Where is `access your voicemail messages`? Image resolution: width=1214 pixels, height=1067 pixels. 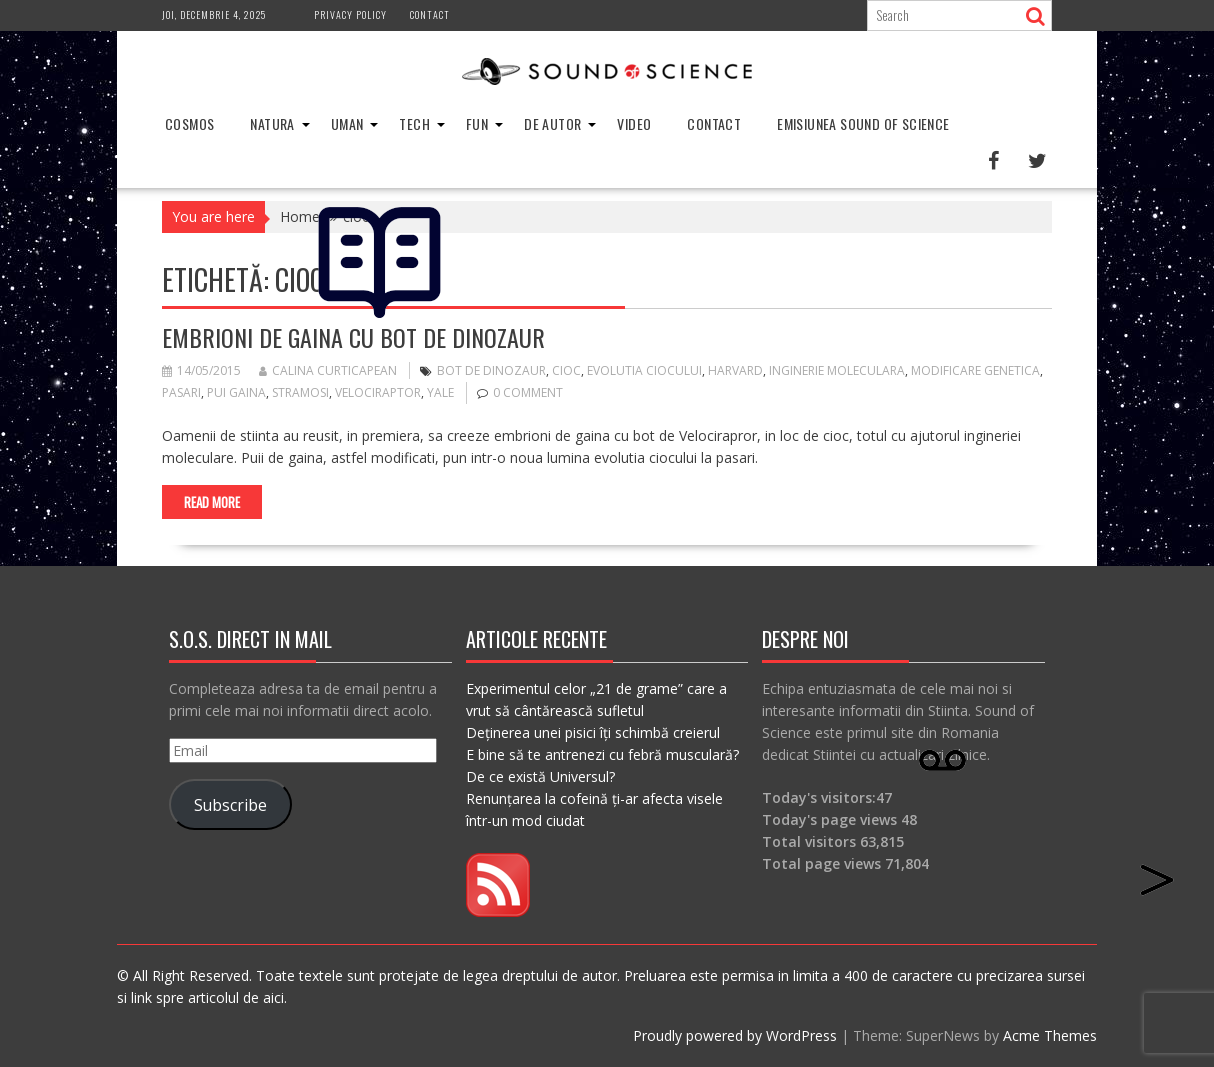 access your voicemail messages is located at coordinates (942, 761).